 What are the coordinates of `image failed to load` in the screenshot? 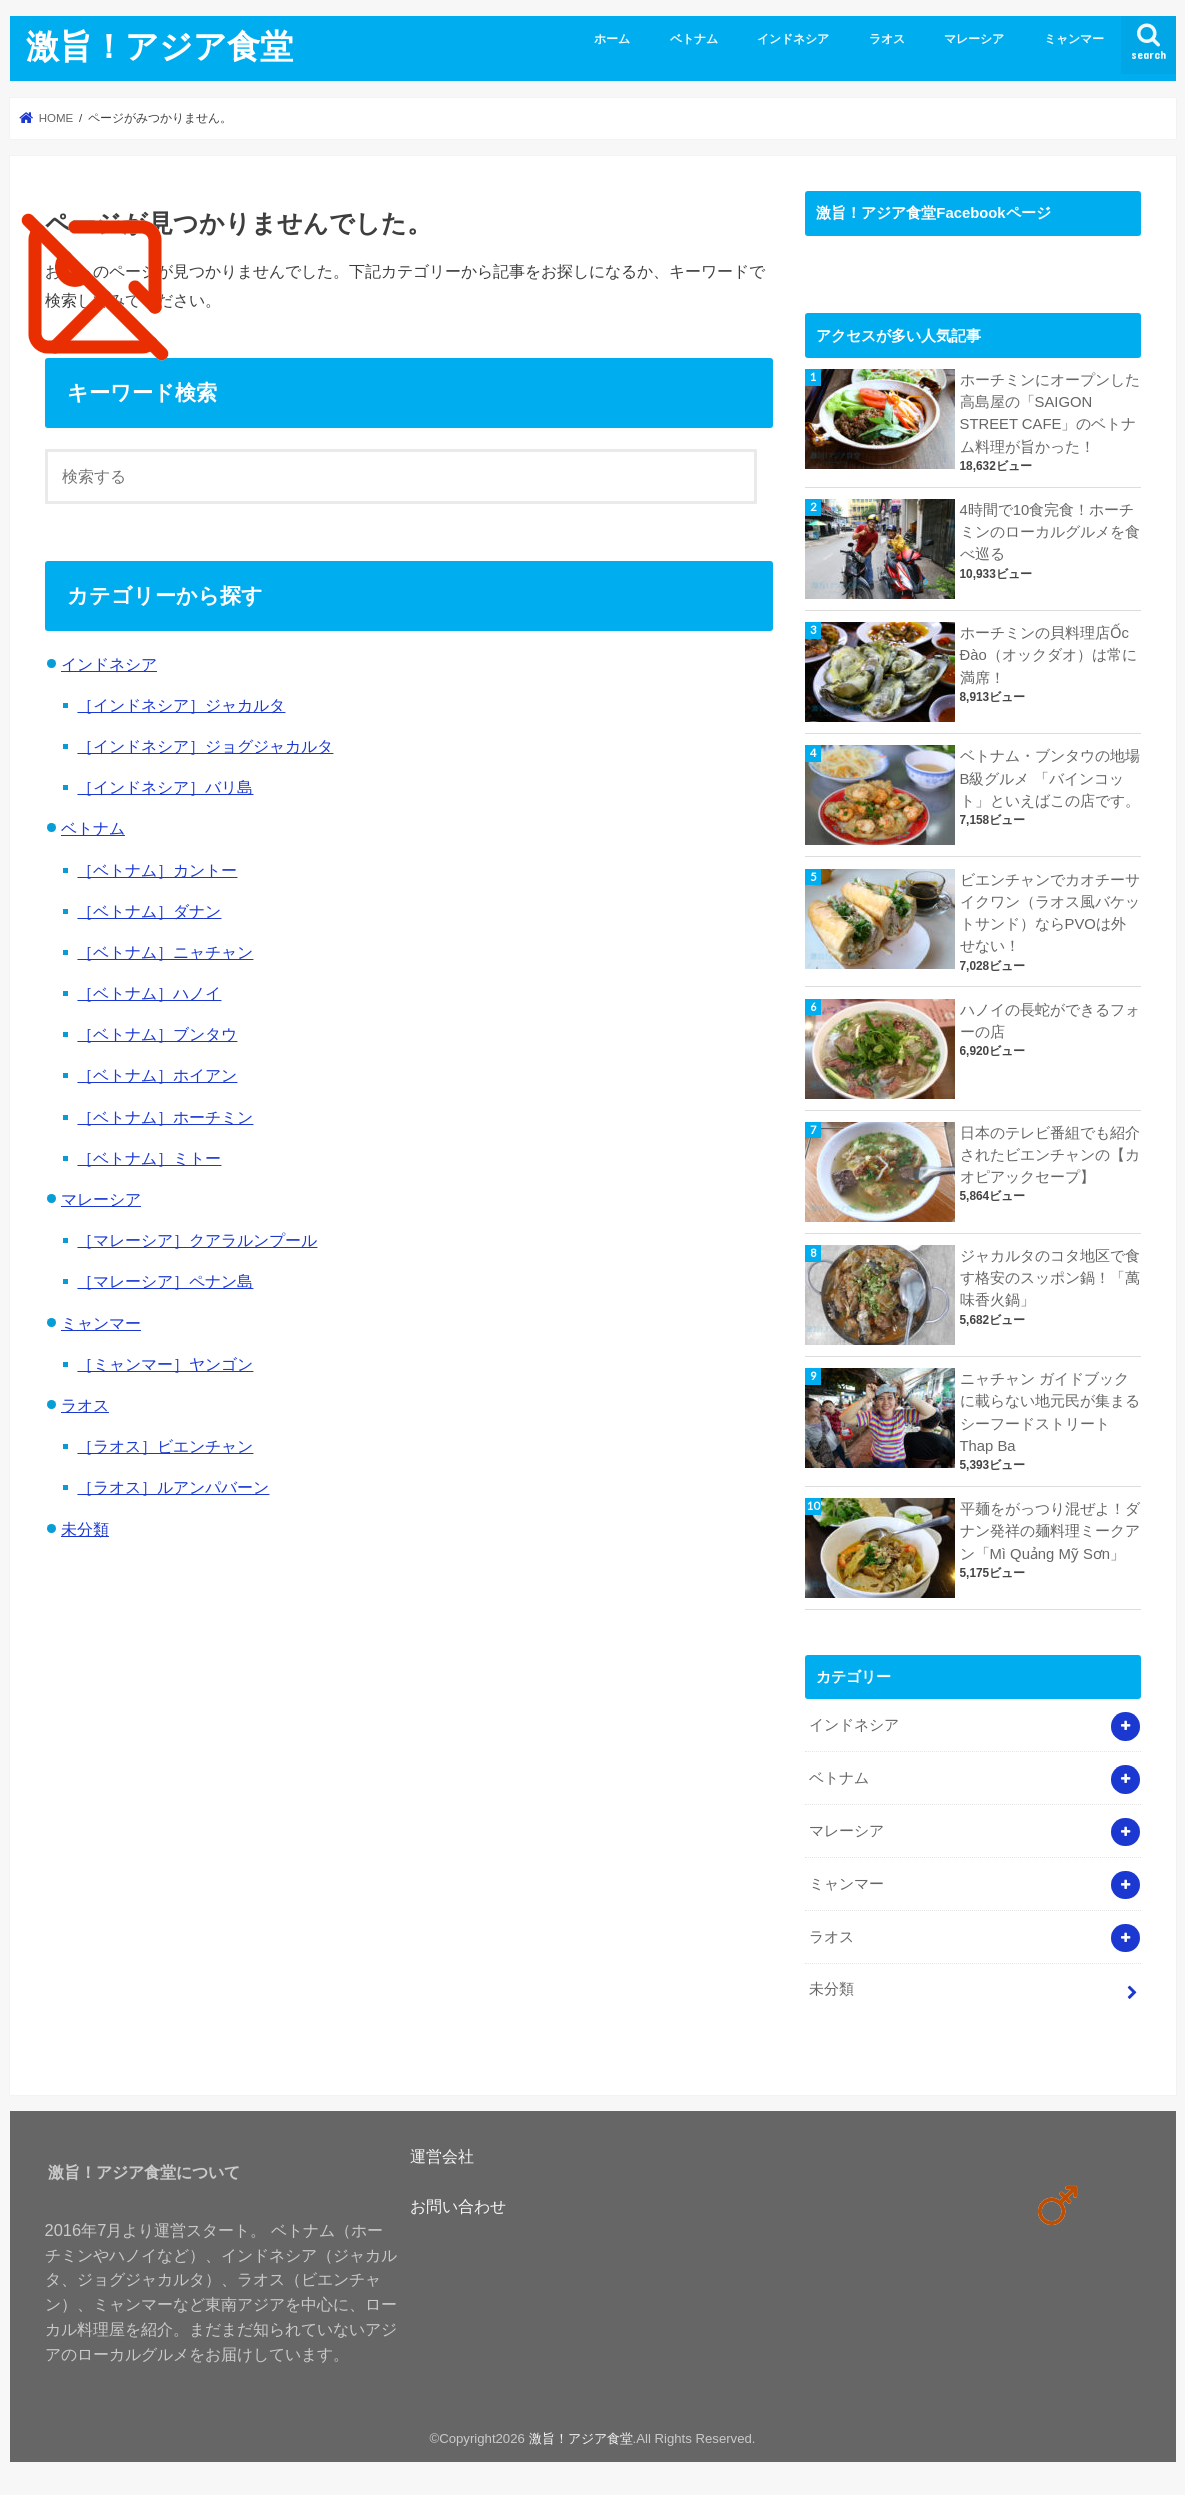 It's located at (95, 287).